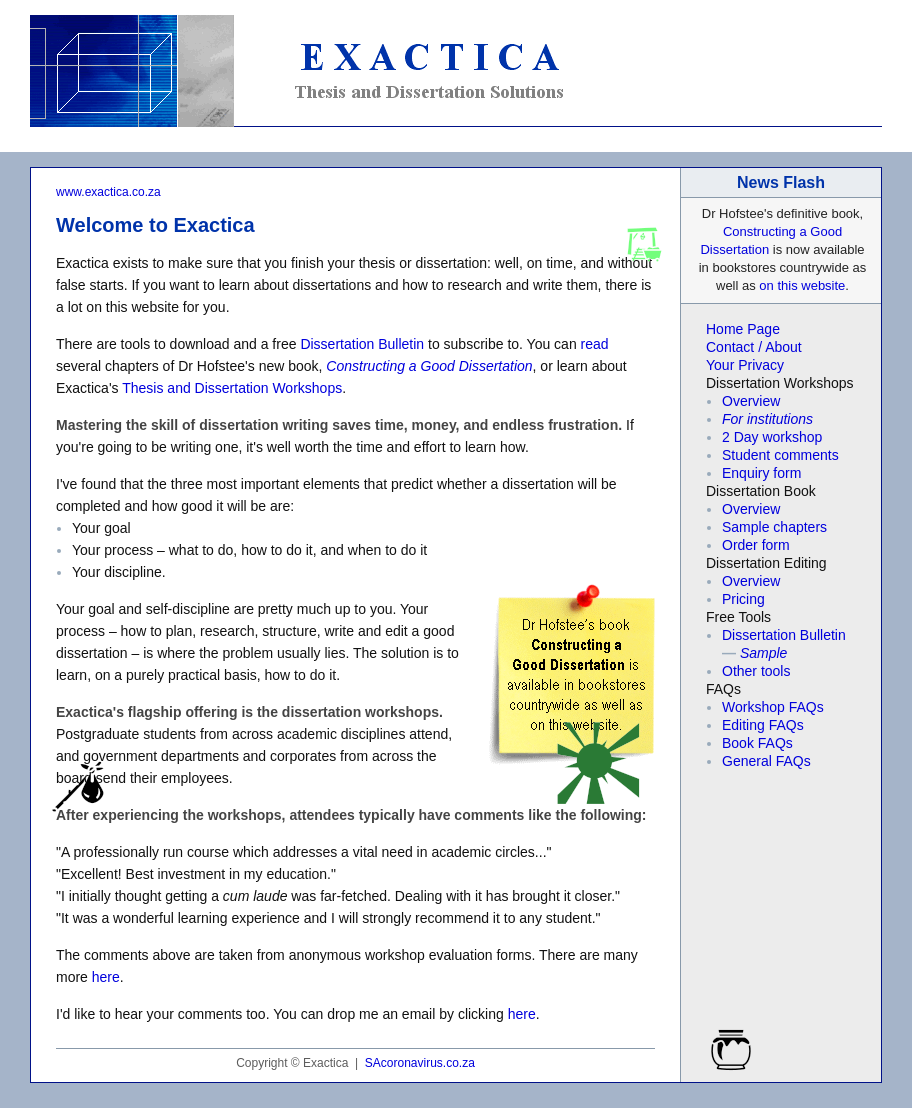 This screenshot has height=1108, width=912. I want to click on access gold mine resource building, so click(644, 244).